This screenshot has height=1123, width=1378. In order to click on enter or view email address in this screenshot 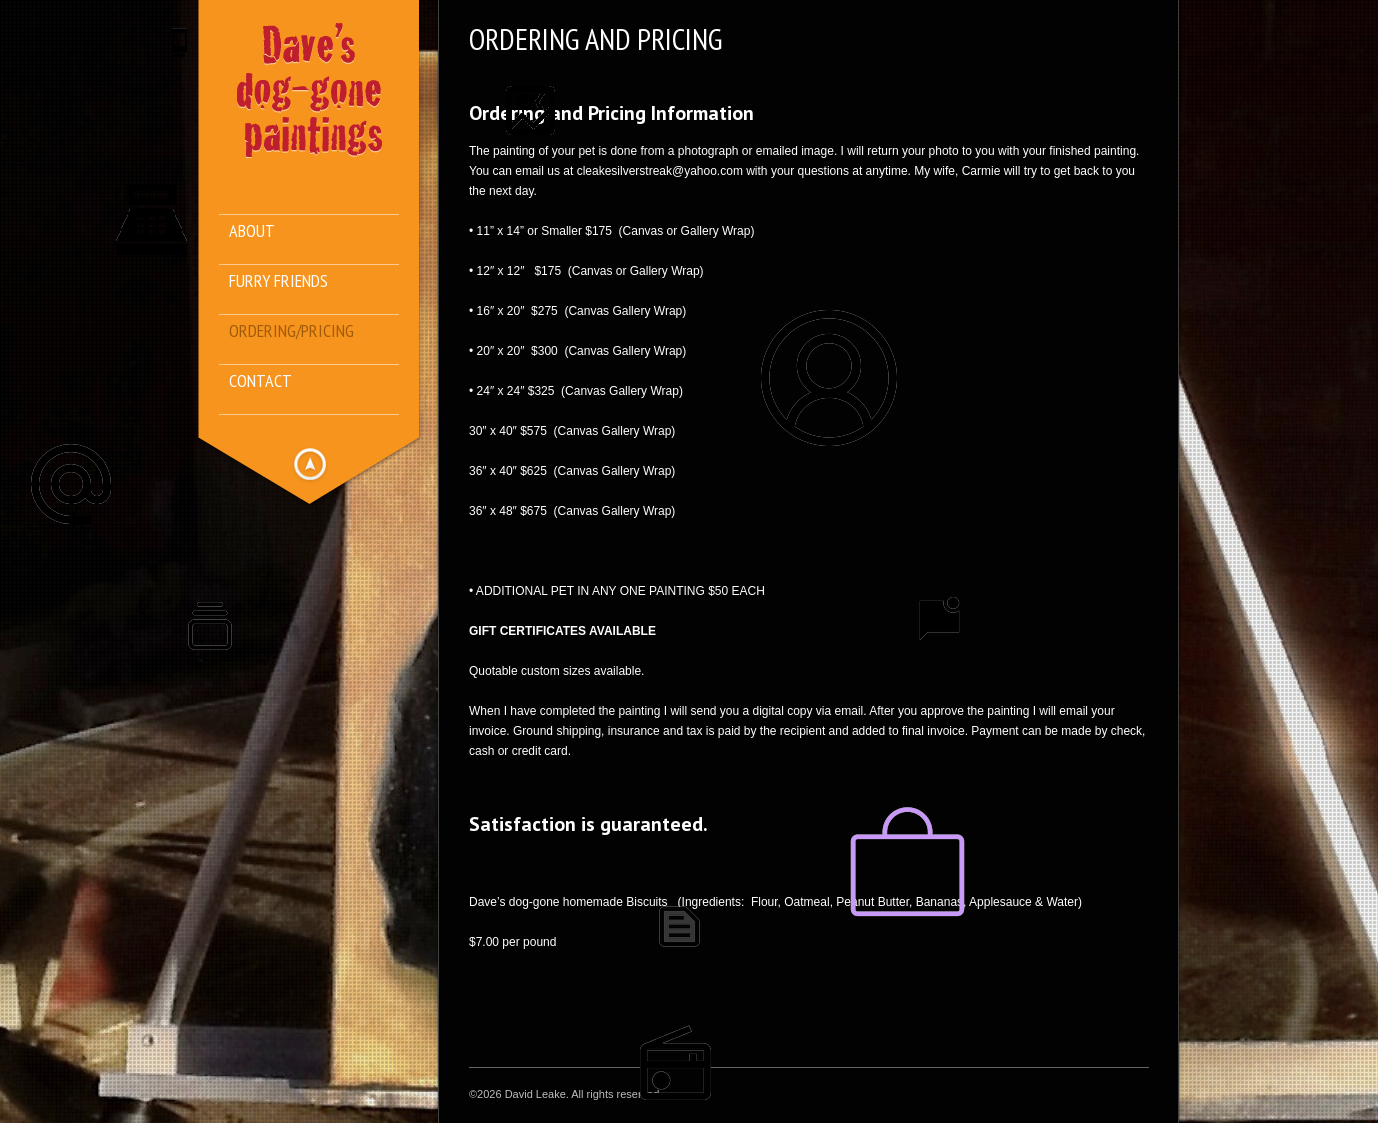, I will do `click(71, 484)`.